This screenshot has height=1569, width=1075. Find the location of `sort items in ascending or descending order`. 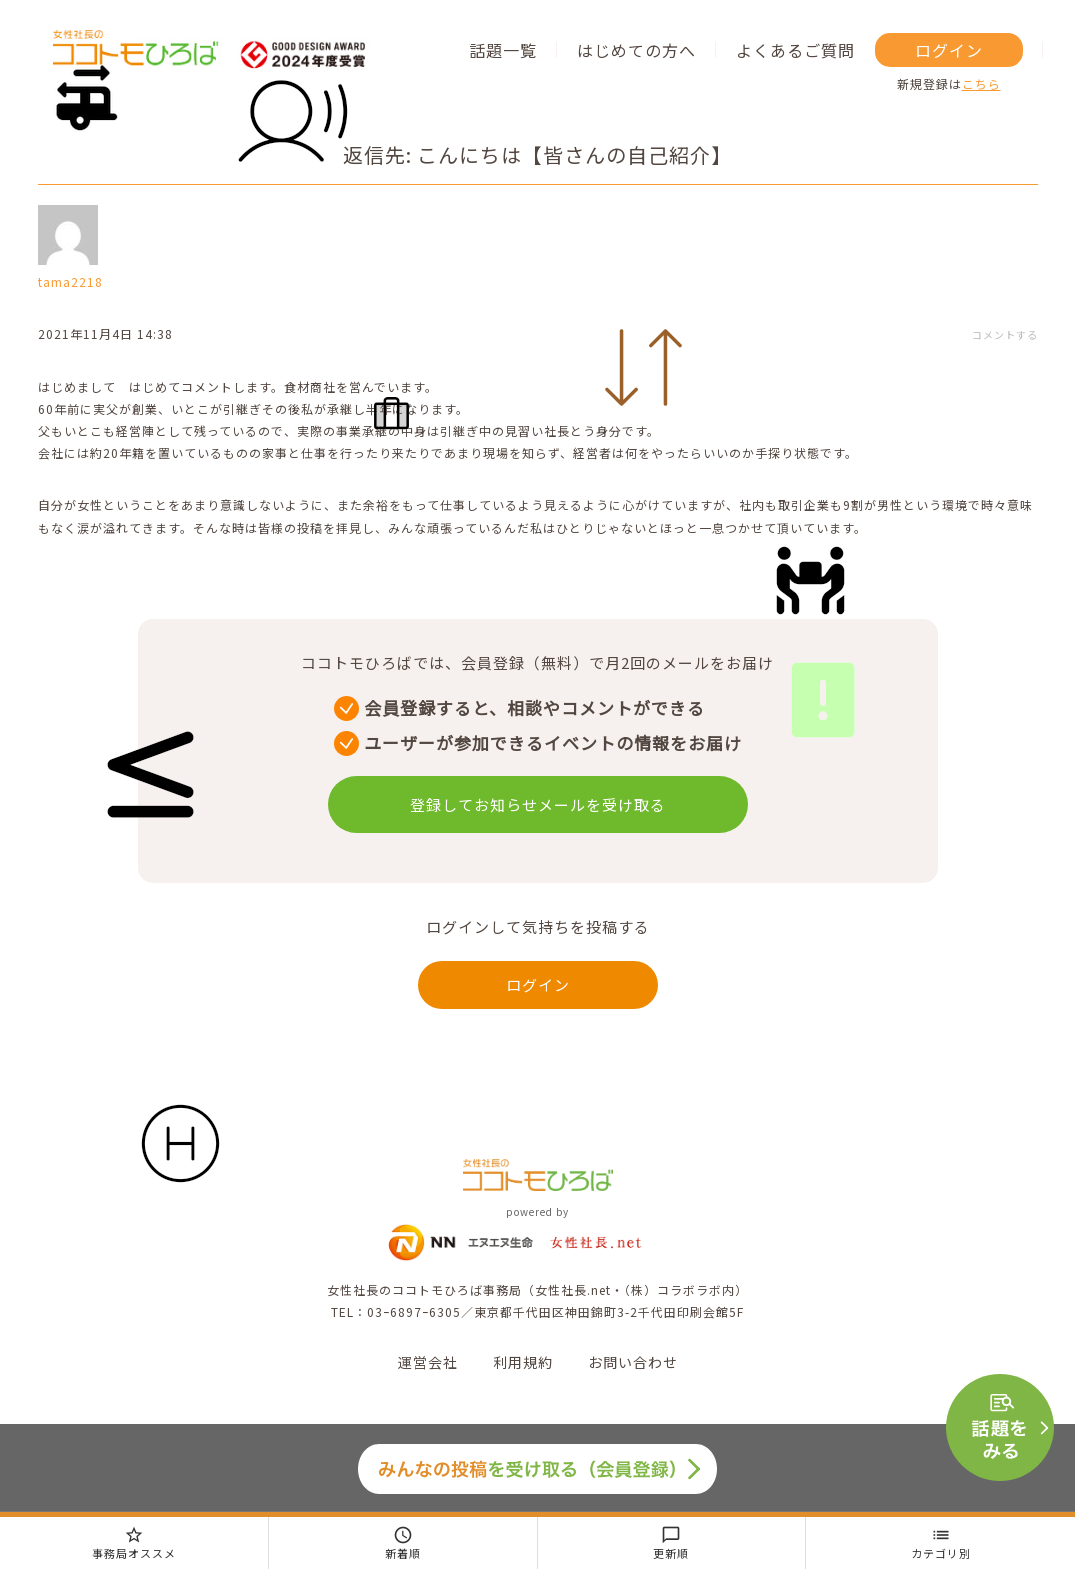

sort items in ascending or descending order is located at coordinates (643, 367).